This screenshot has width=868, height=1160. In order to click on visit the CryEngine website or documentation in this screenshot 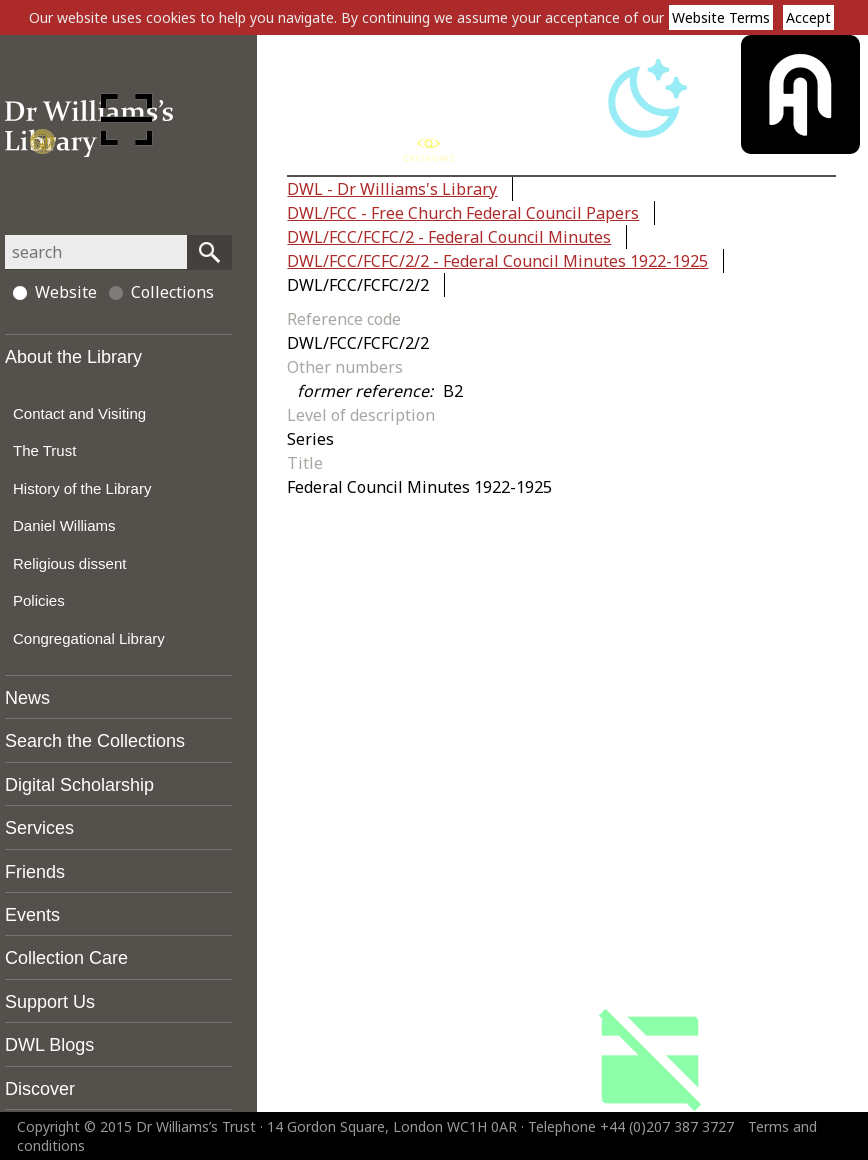, I will do `click(429, 149)`.